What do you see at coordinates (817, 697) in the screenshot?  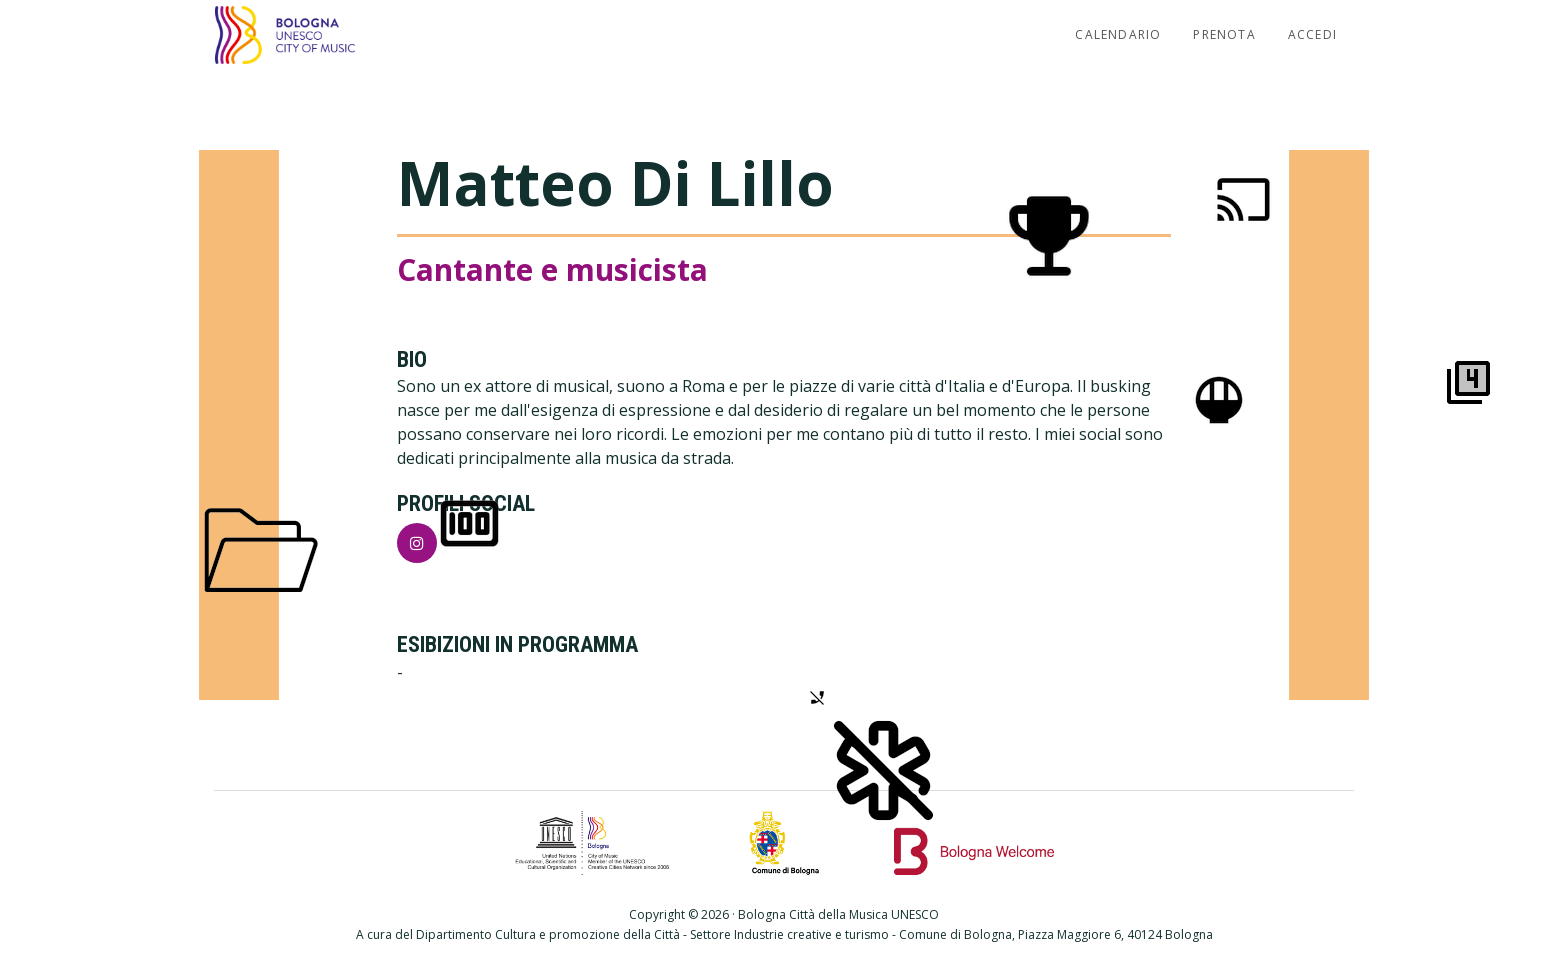 I see `phone calls are disabled or unavailable` at bounding box center [817, 697].